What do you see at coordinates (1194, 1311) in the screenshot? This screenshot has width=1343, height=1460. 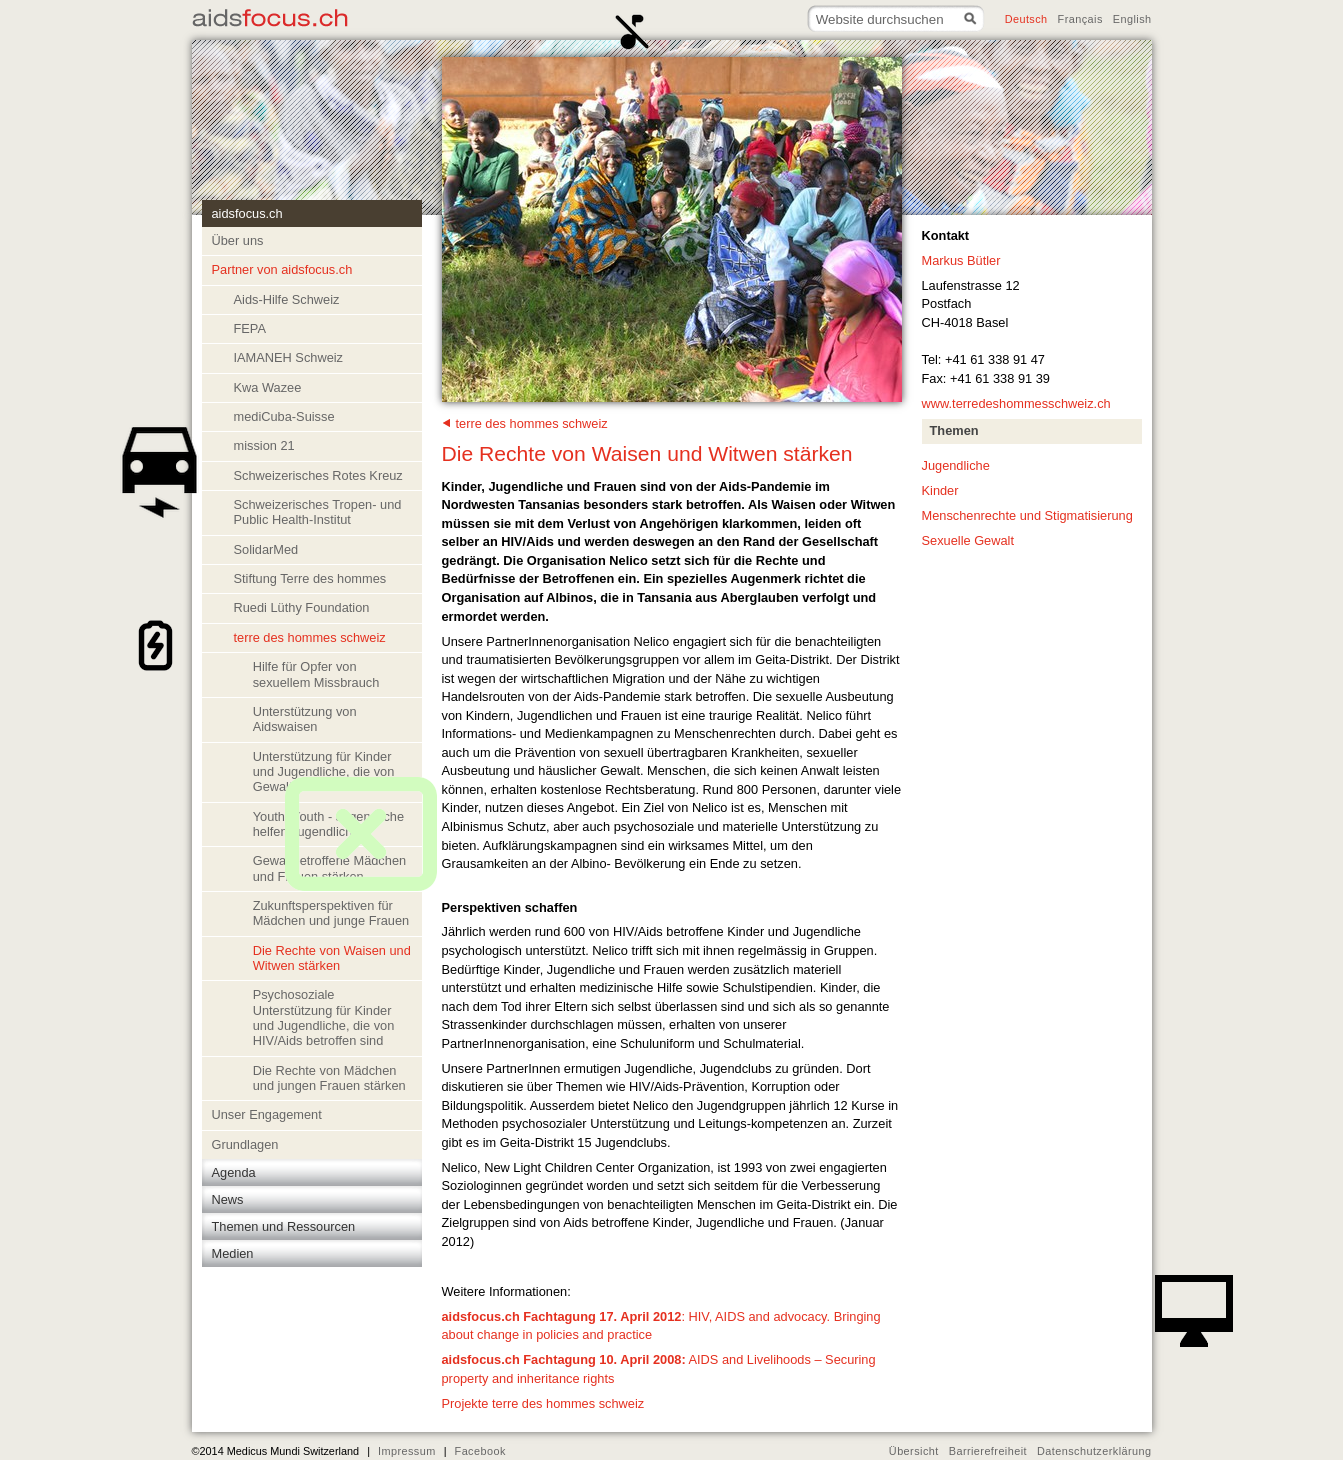 I see `view on desktop display` at bounding box center [1194, 1311].